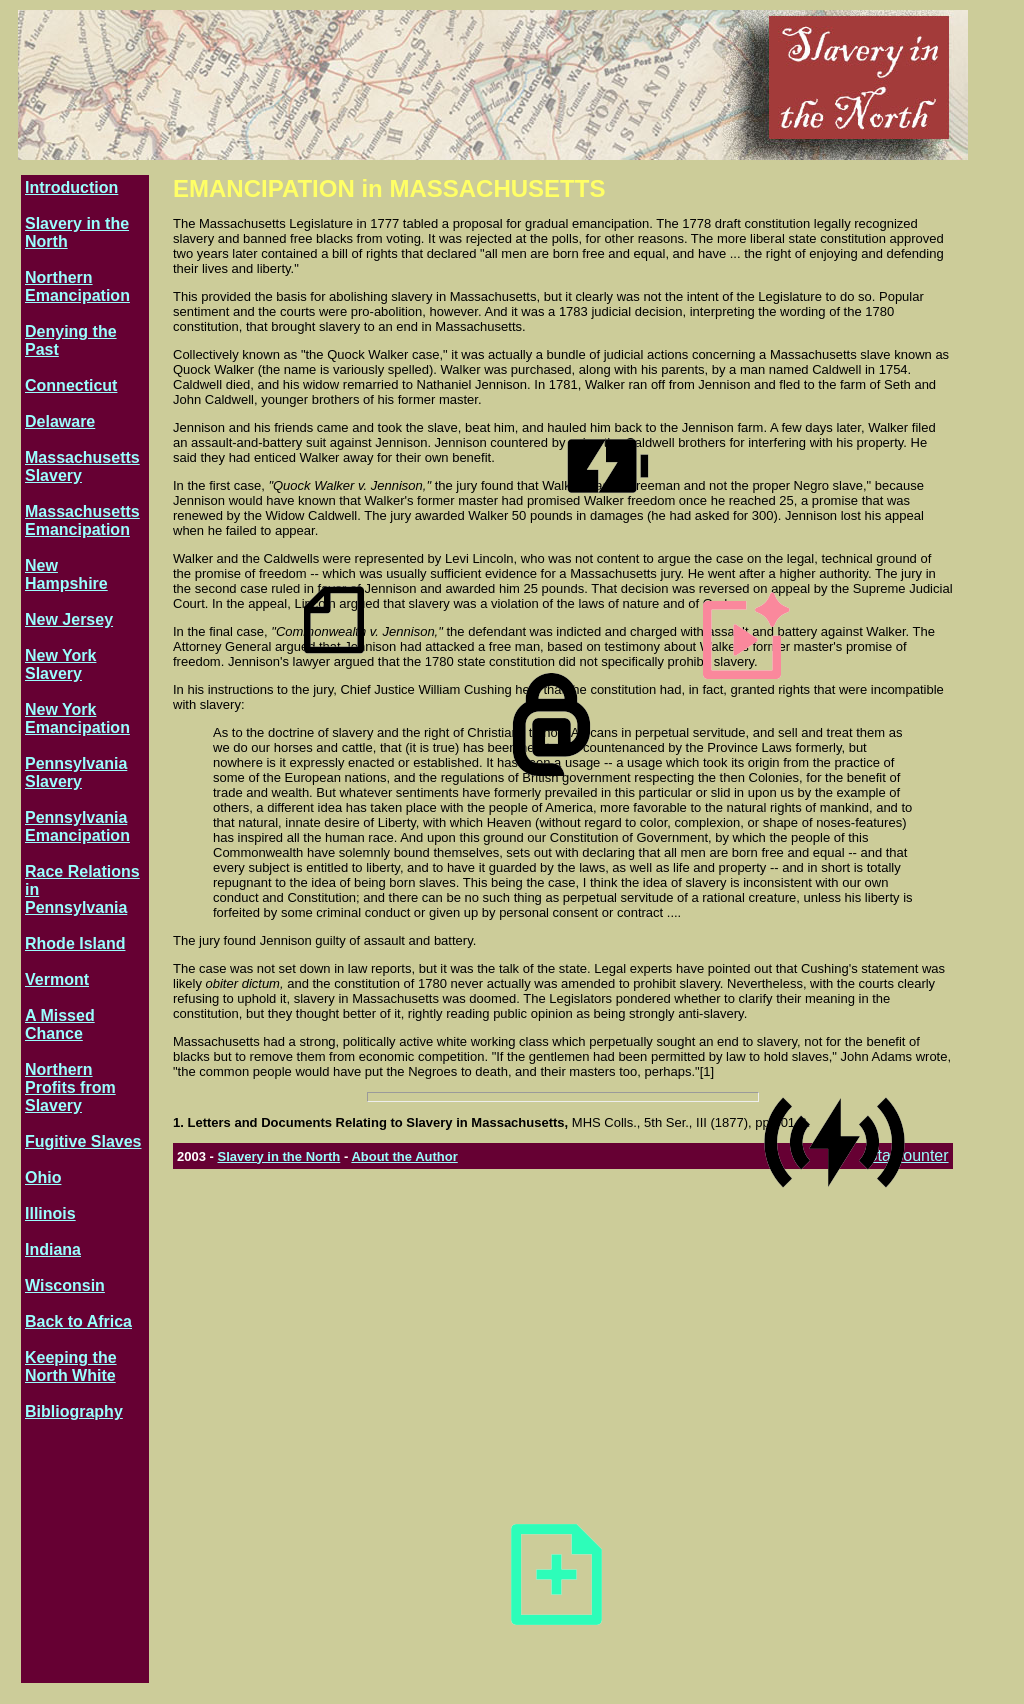  Describe the element at coordinates (742, 640) in the screenshot. I see `access AI-powered video tools` at that location.